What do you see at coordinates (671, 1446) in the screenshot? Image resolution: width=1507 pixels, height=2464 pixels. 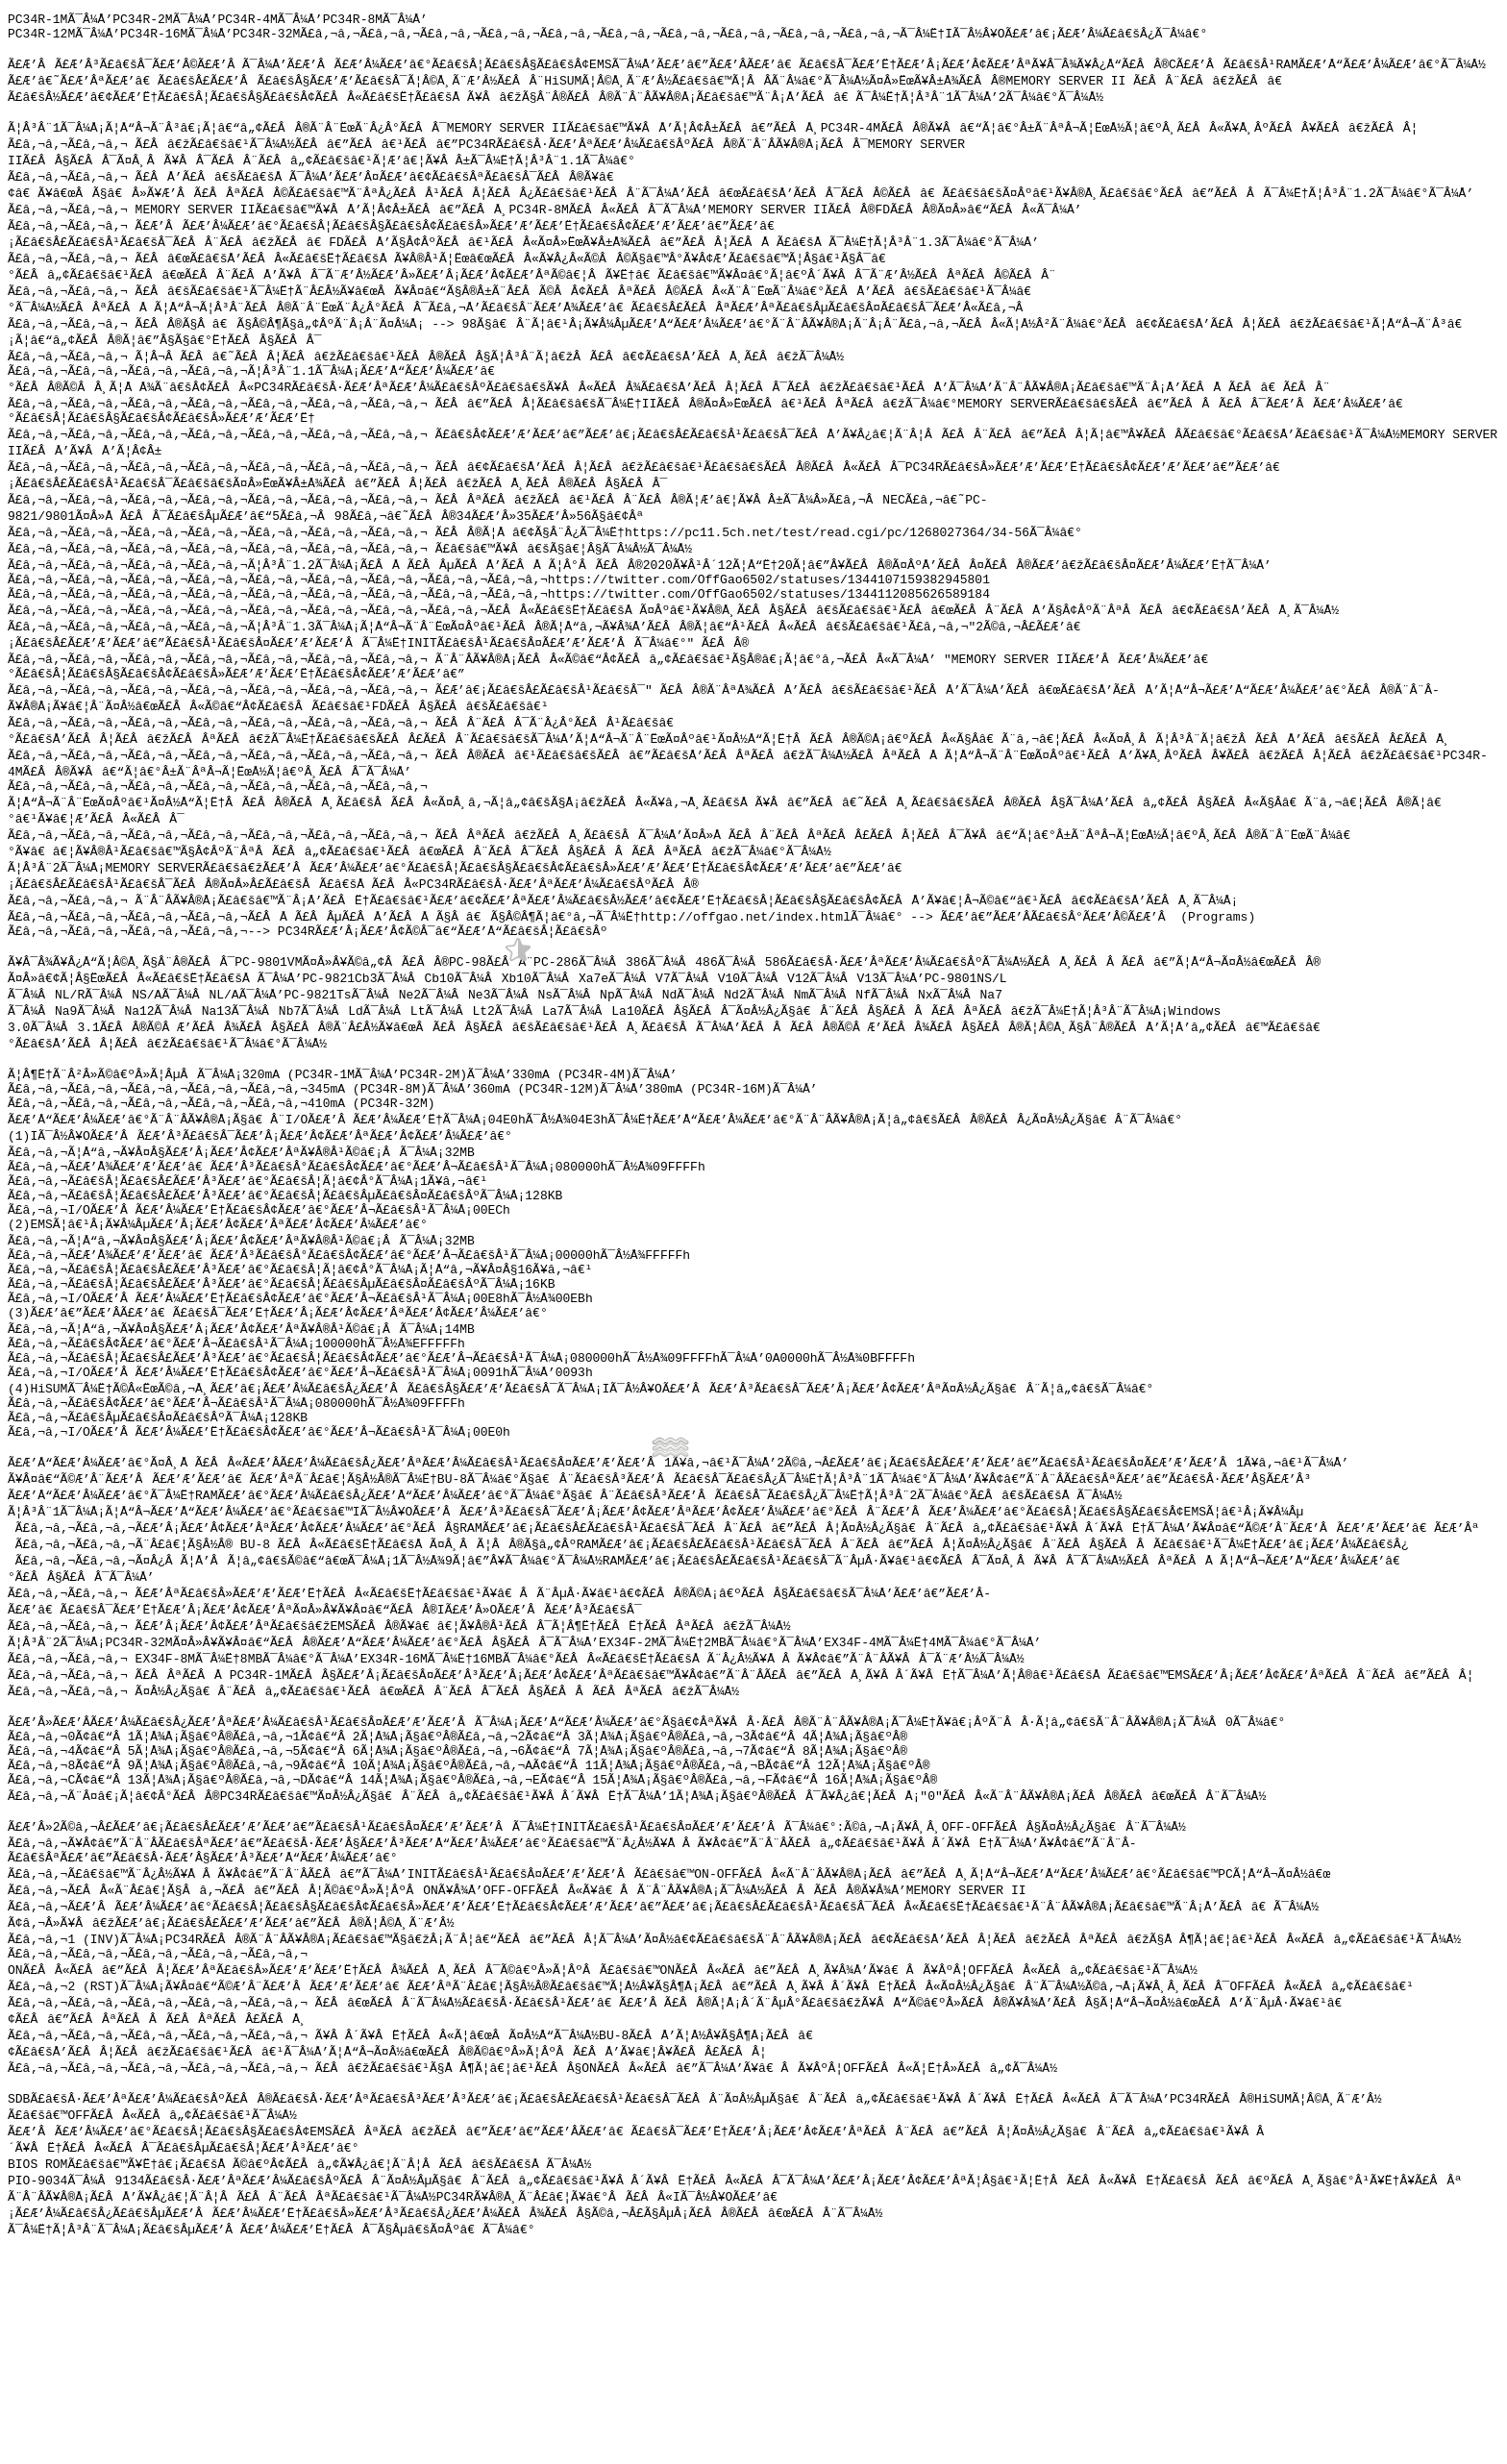 I see `indicates foggy weather conditions` at bounding box center [671, 1446].